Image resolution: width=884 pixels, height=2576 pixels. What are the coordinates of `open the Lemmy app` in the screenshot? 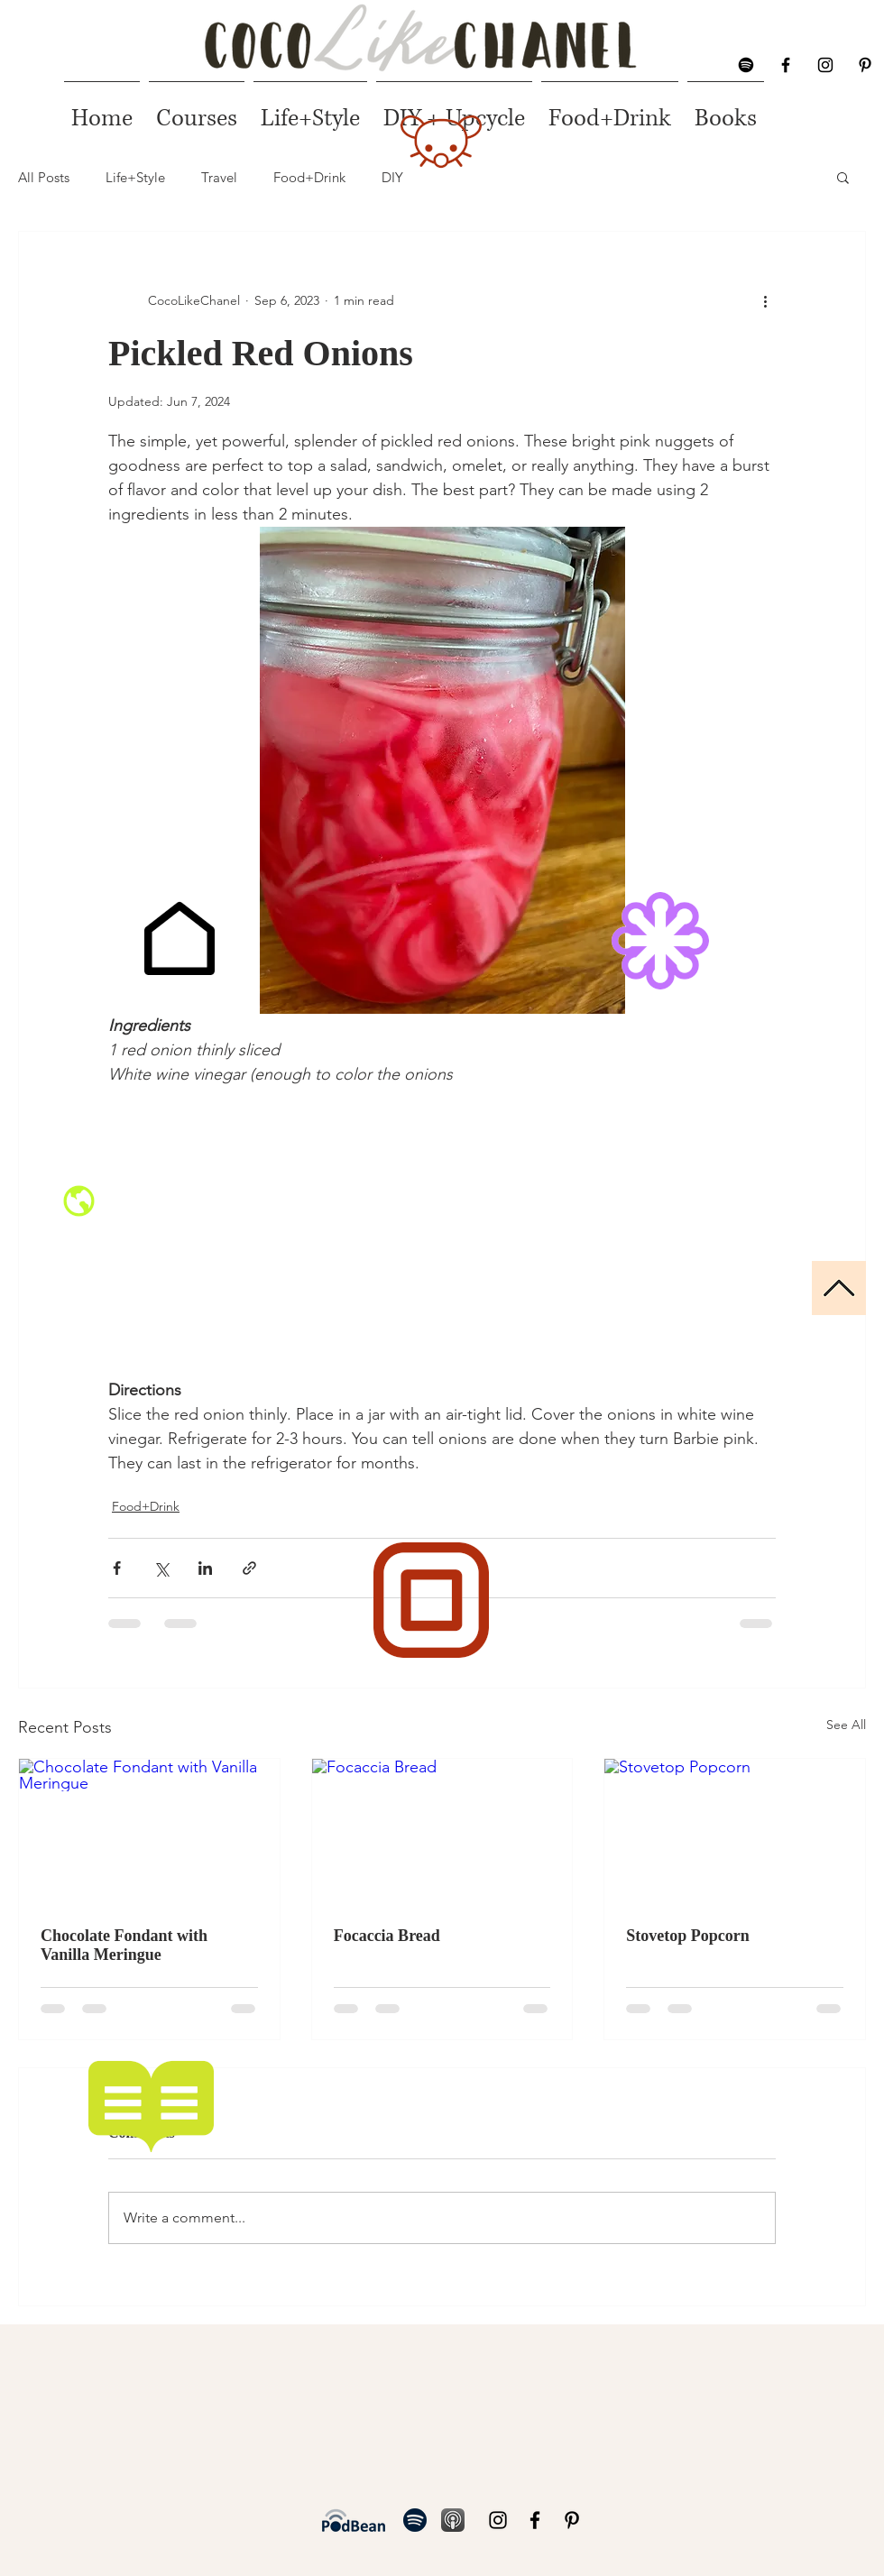 It's located at (441, 142).